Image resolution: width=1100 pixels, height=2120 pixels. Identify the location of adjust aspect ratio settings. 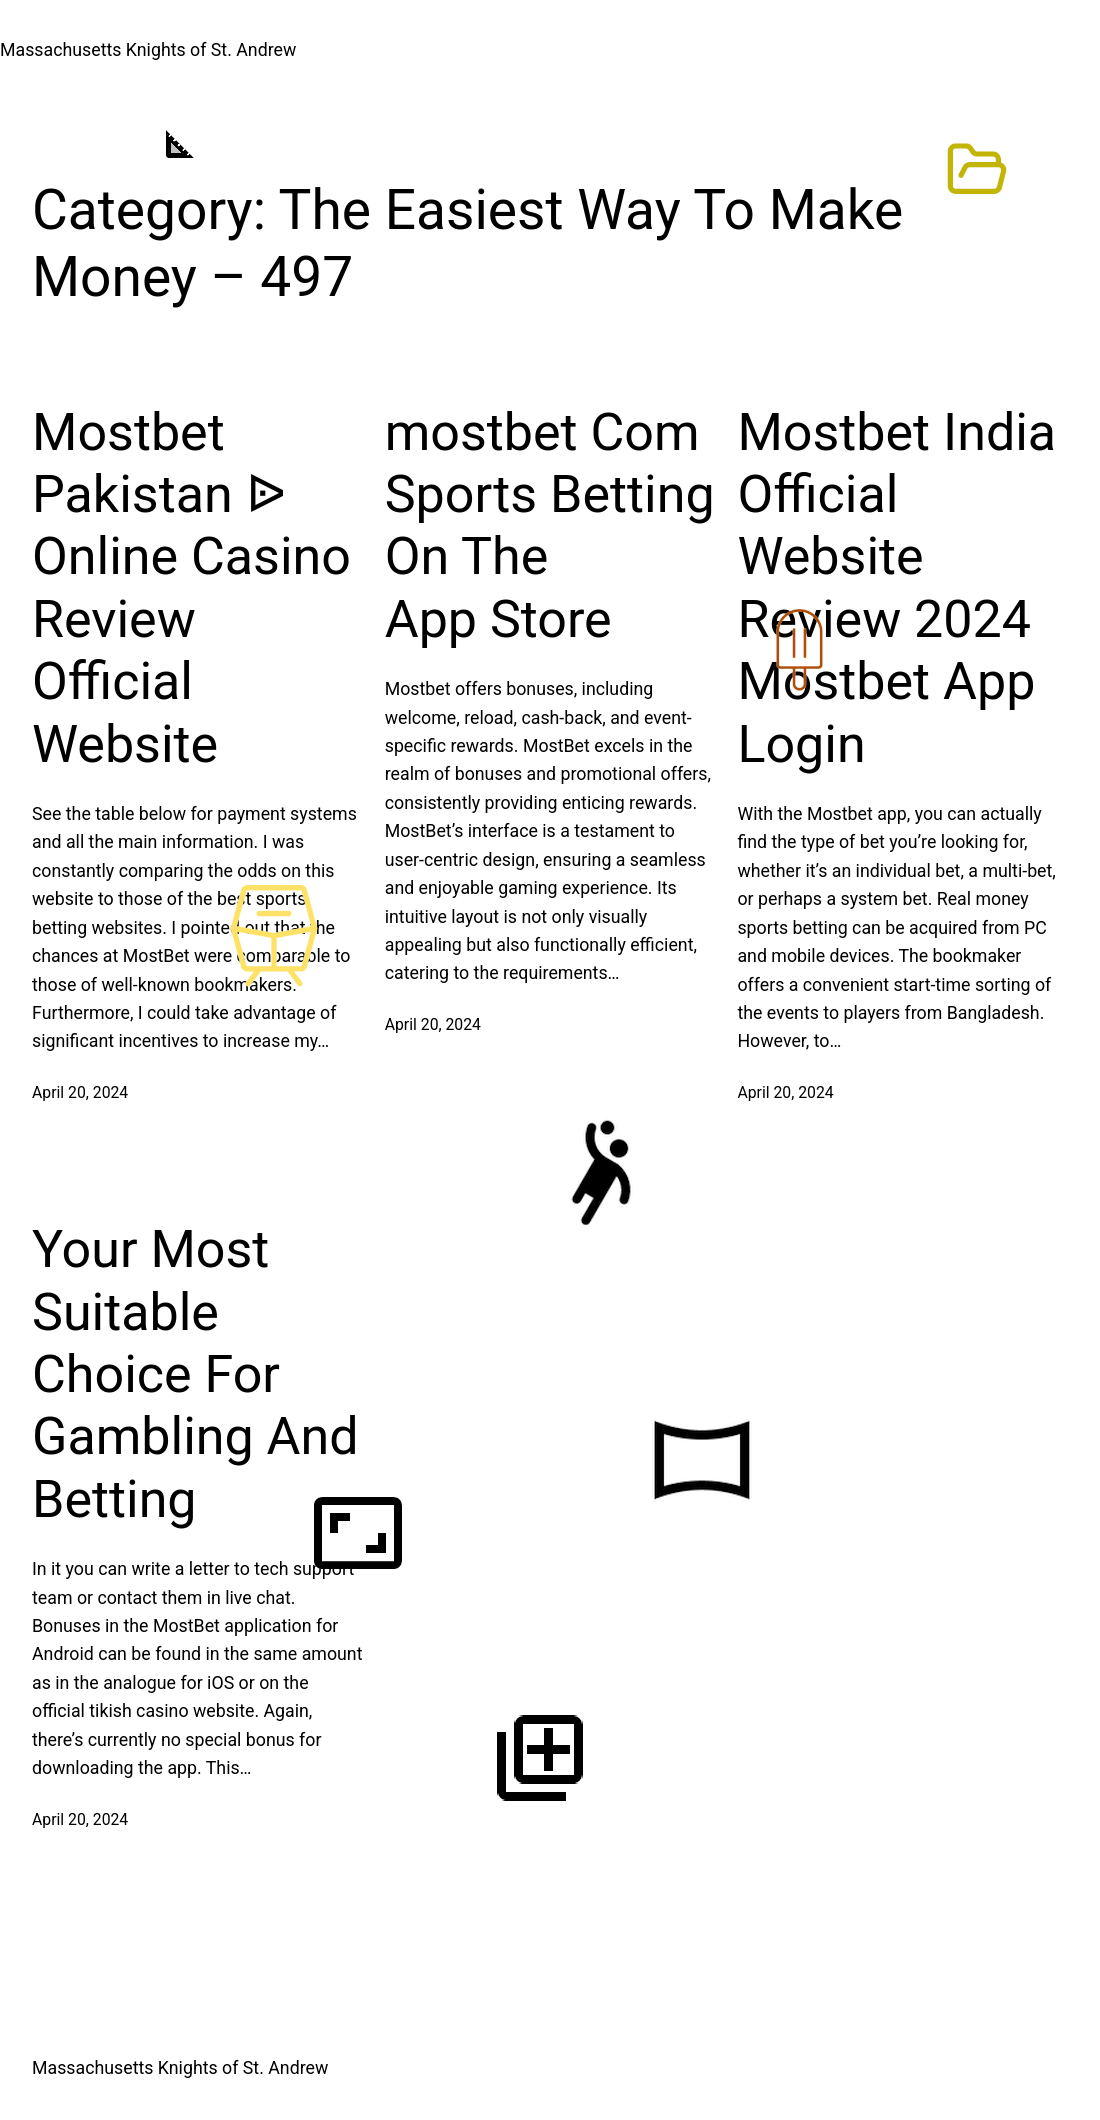
(358, 1533).